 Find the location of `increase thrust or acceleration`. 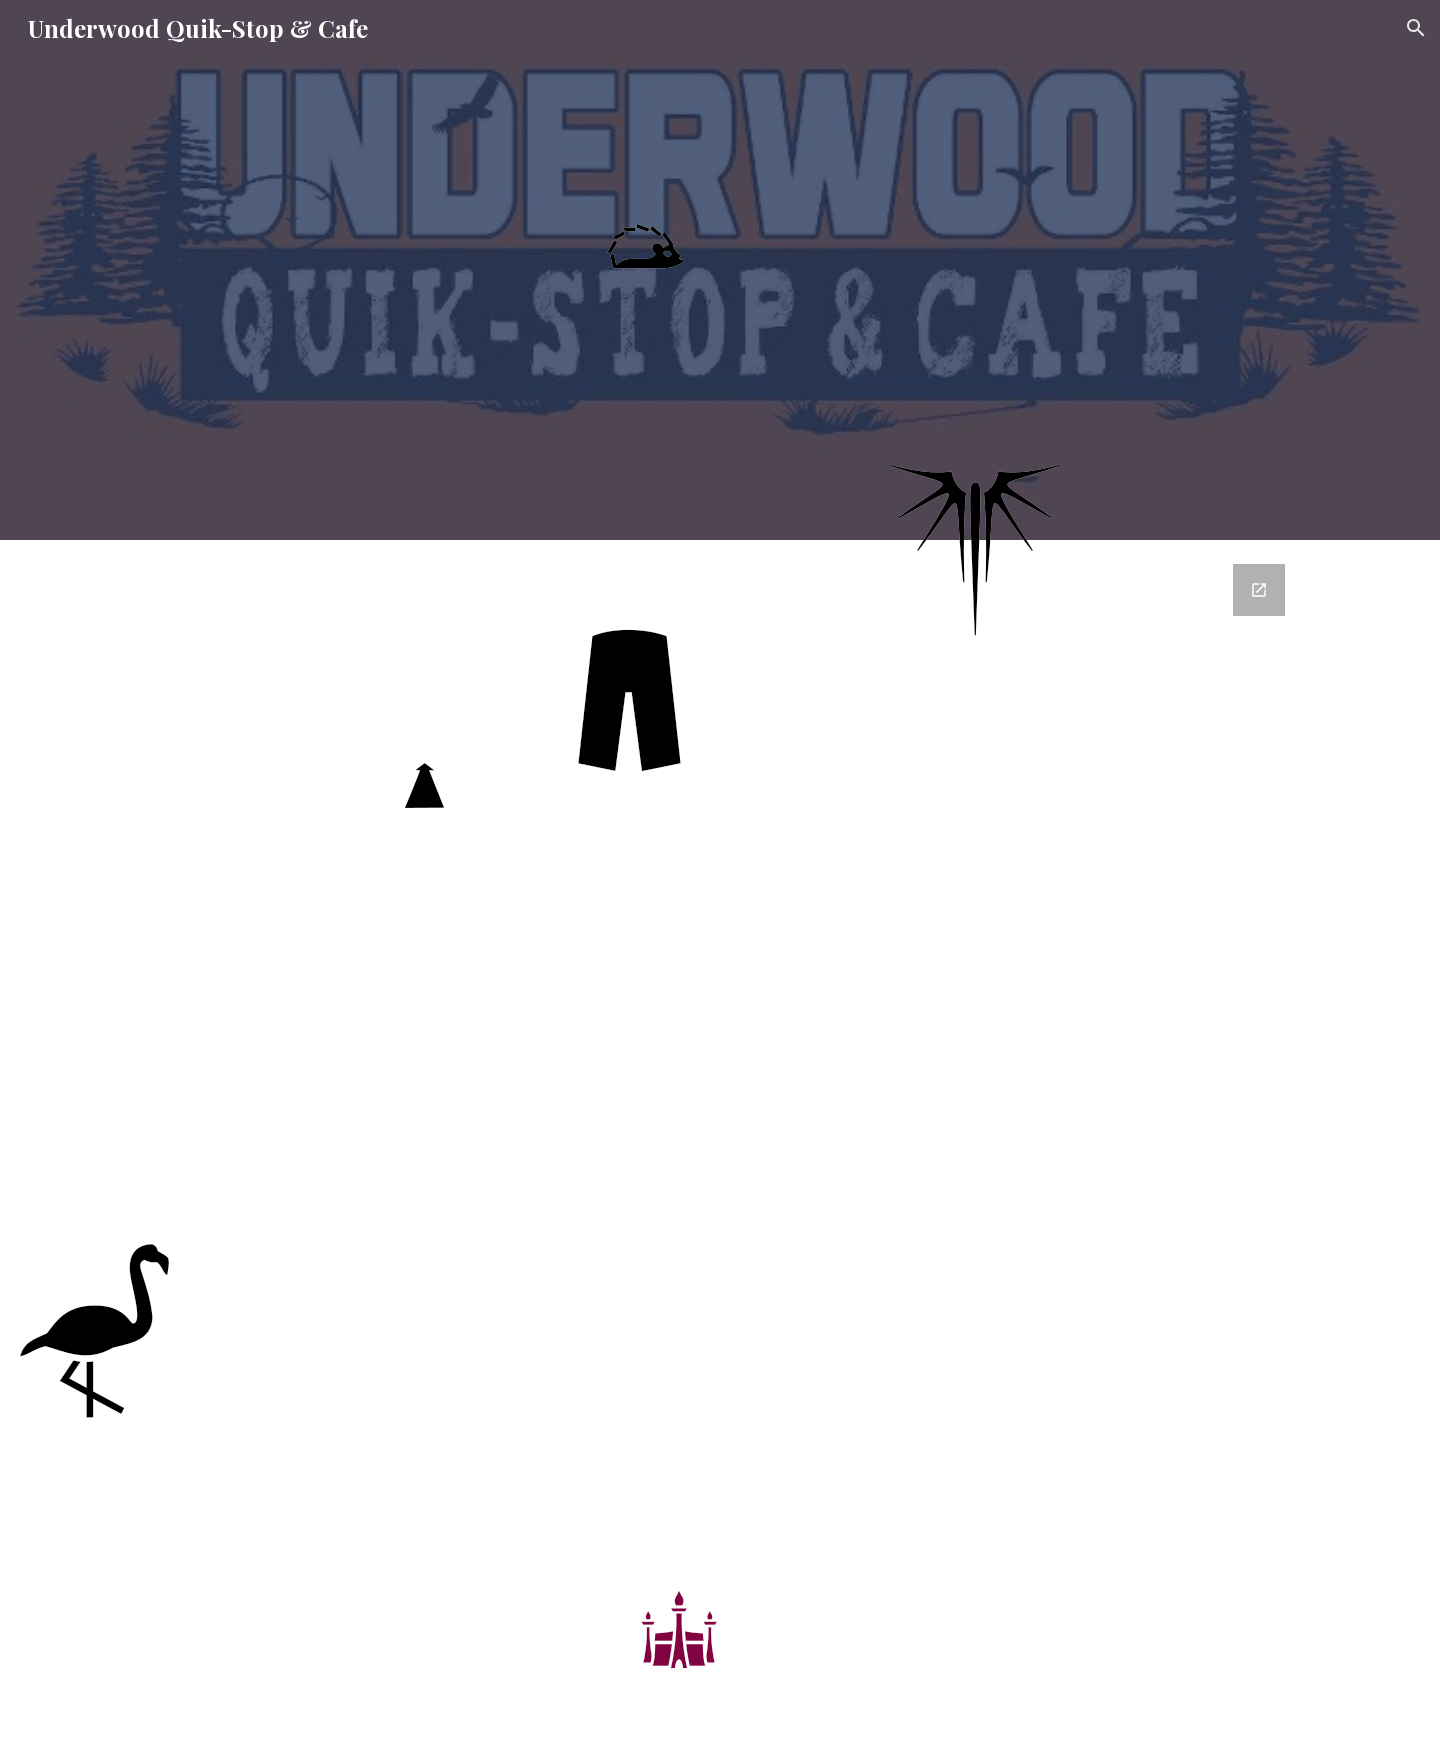

increase thrust or acceleration is located at coordinates (424, 785).